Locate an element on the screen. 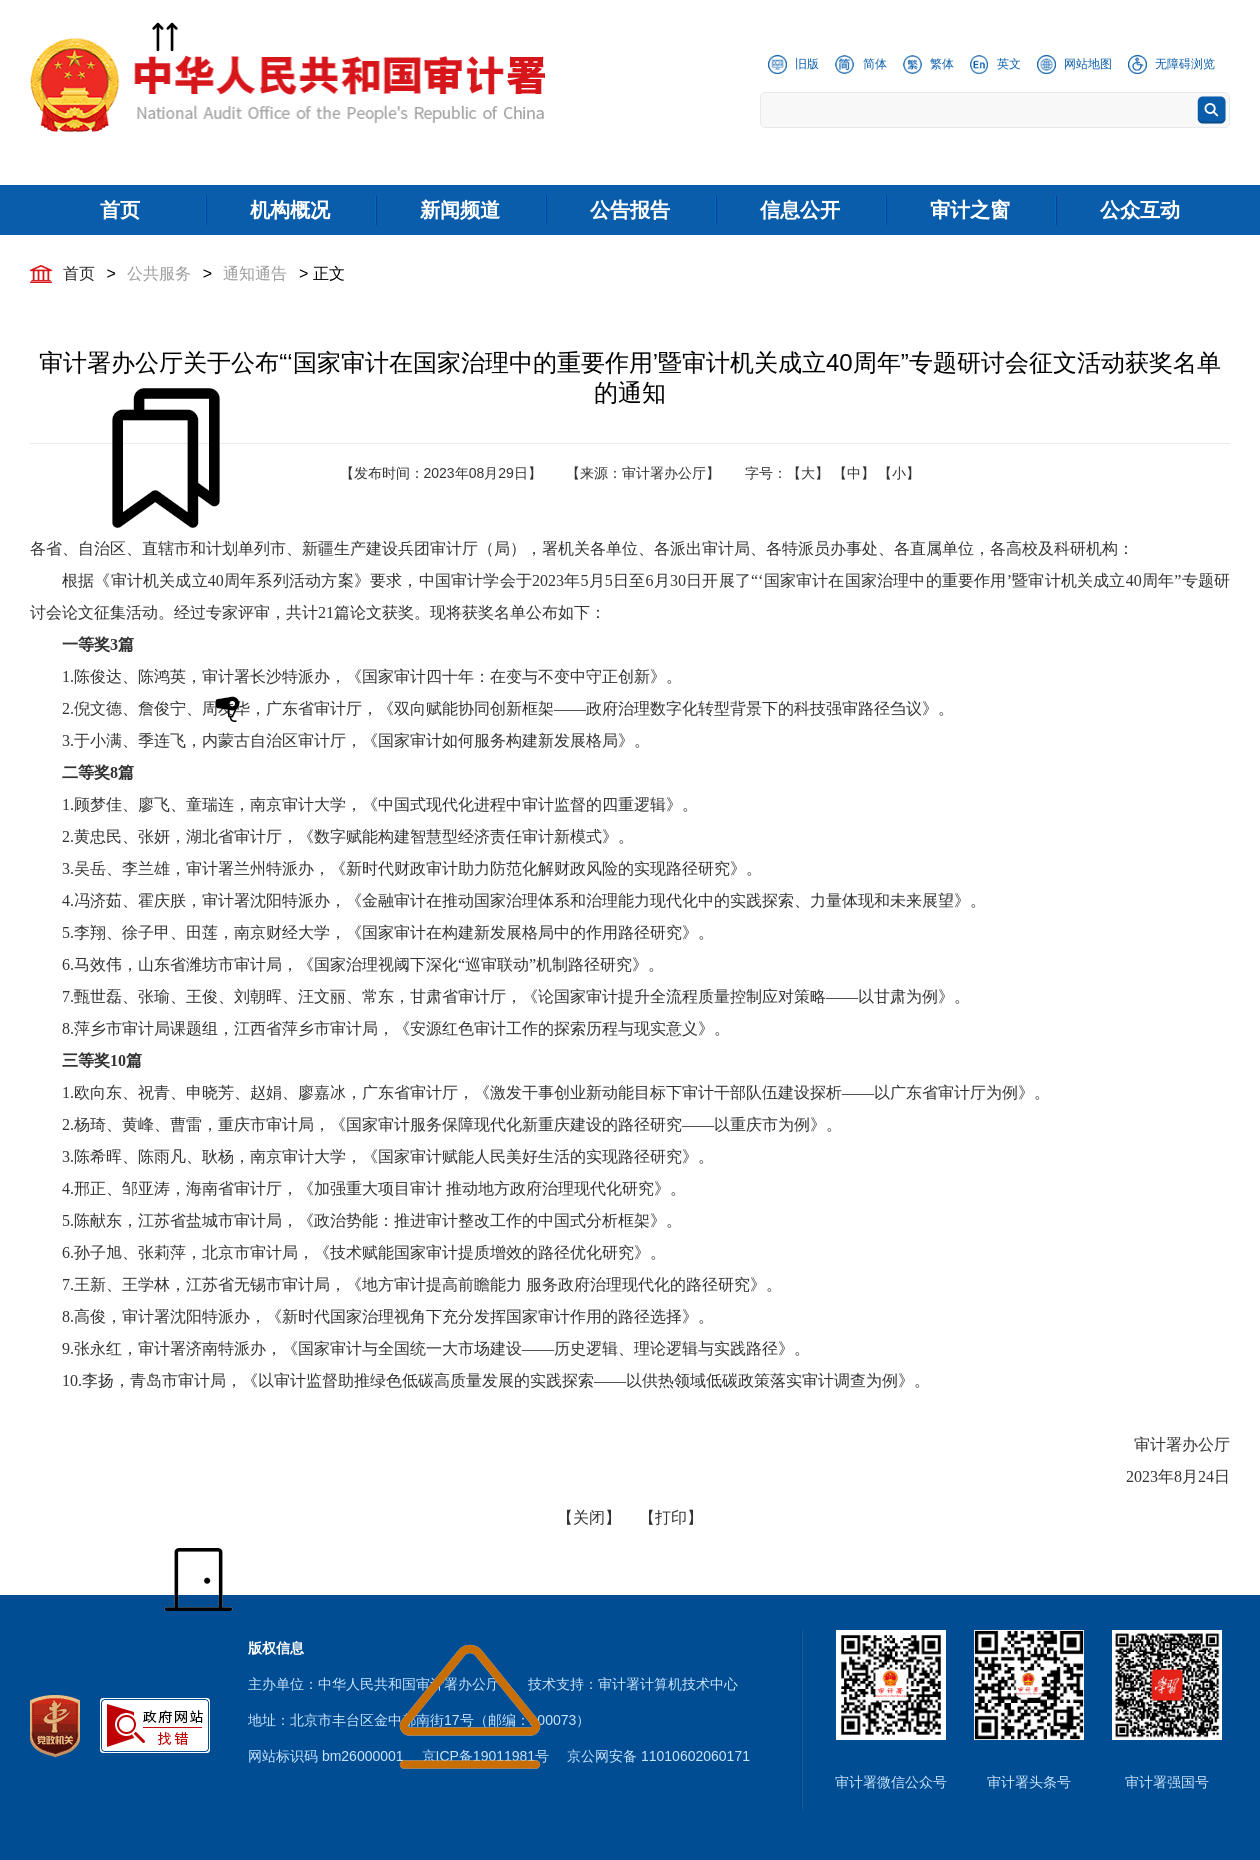 This screenshot has height=1860, width=1260. eject media or disc is located at coordinates (470, 1715).